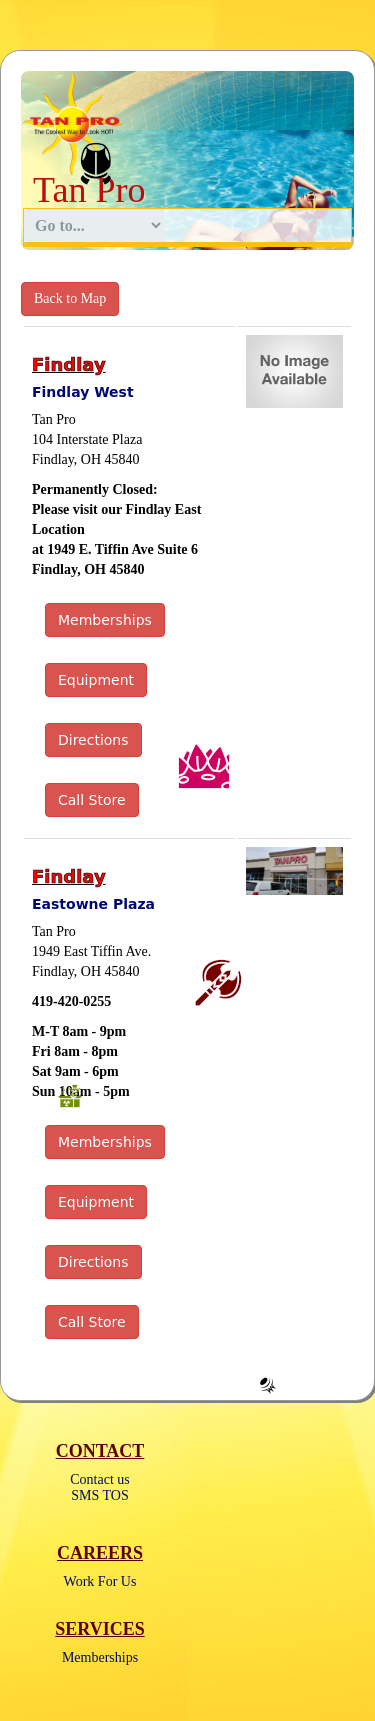 The height and width of the screenshot is (1721, 375). Describe the element at coordinates (70, 1095) in the screenshot. I see `indicates a failed or negative quantum experiment outcome` at that location.